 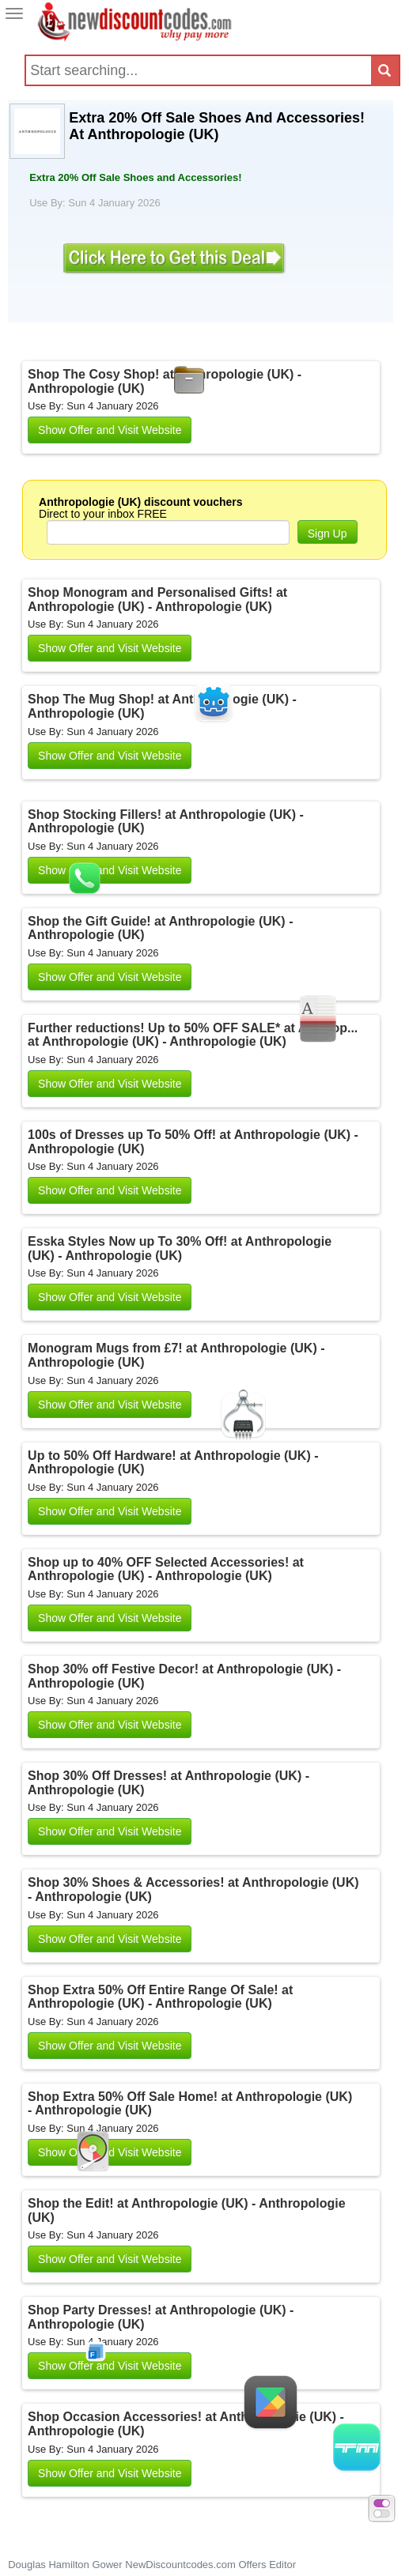 What do you see at coordinates (189, 379) in the screenshot?
I see `open the file manager application` at bounding box center [189, 379].